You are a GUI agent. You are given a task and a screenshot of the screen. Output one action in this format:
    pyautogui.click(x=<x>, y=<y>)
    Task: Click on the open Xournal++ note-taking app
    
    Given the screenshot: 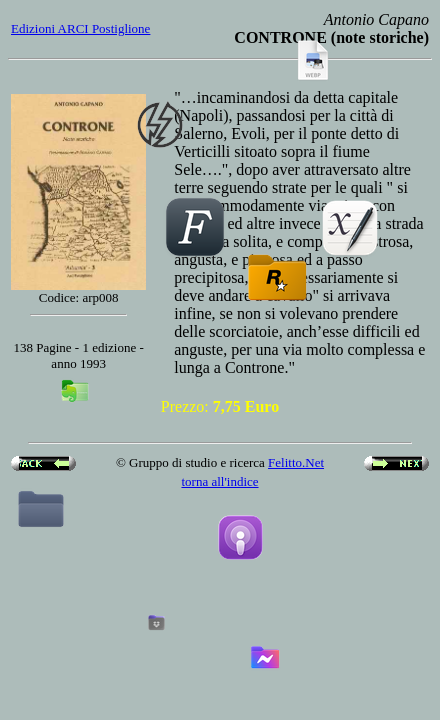 What is the action you would take?
    pyautogui.click(x=350, y=228)
    